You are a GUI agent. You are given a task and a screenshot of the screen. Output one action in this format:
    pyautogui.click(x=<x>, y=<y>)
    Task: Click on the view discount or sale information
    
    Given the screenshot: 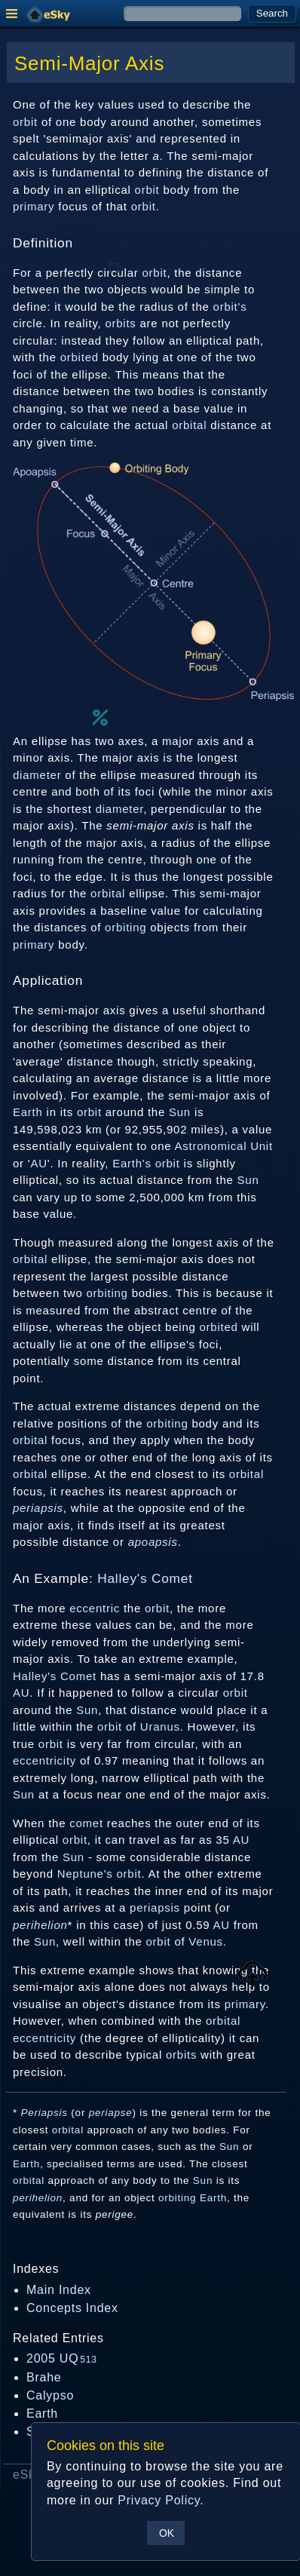 What is the action you would take?
    pyautogui.click(x=100, y=717)
    